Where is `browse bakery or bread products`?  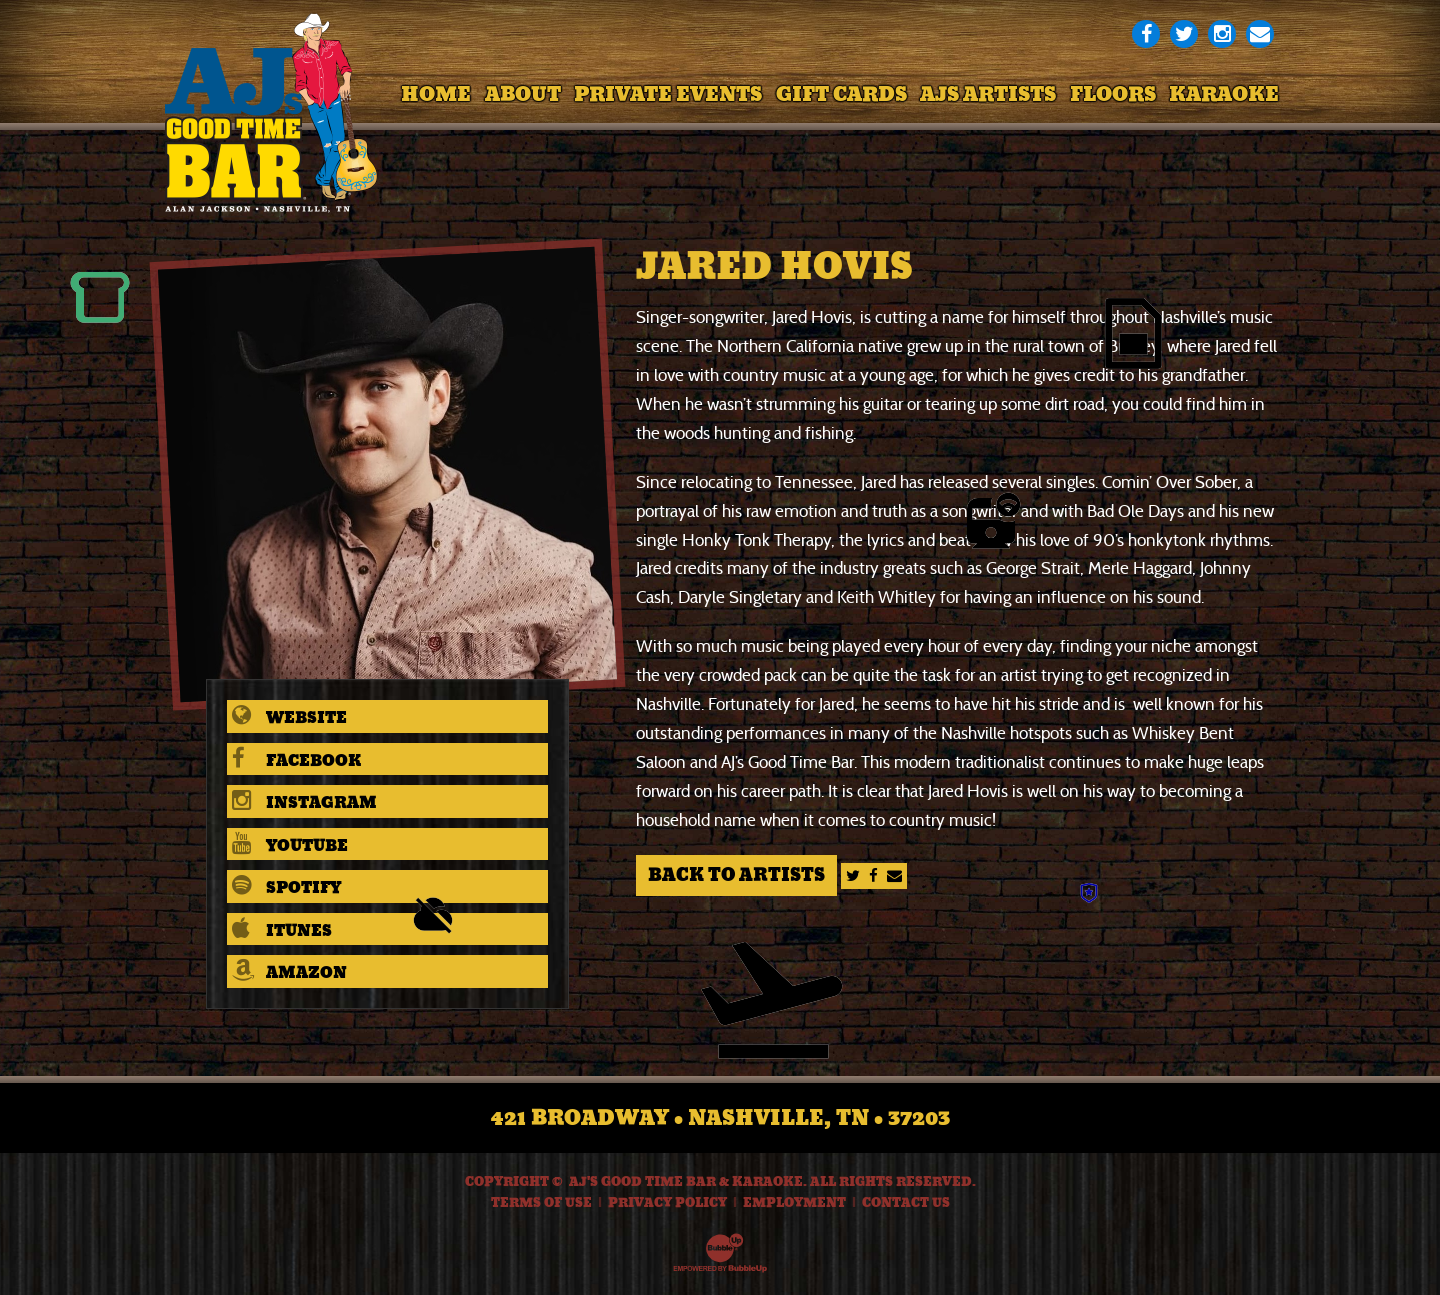
browse bakery or bread products is located at coordinates (100, 296).